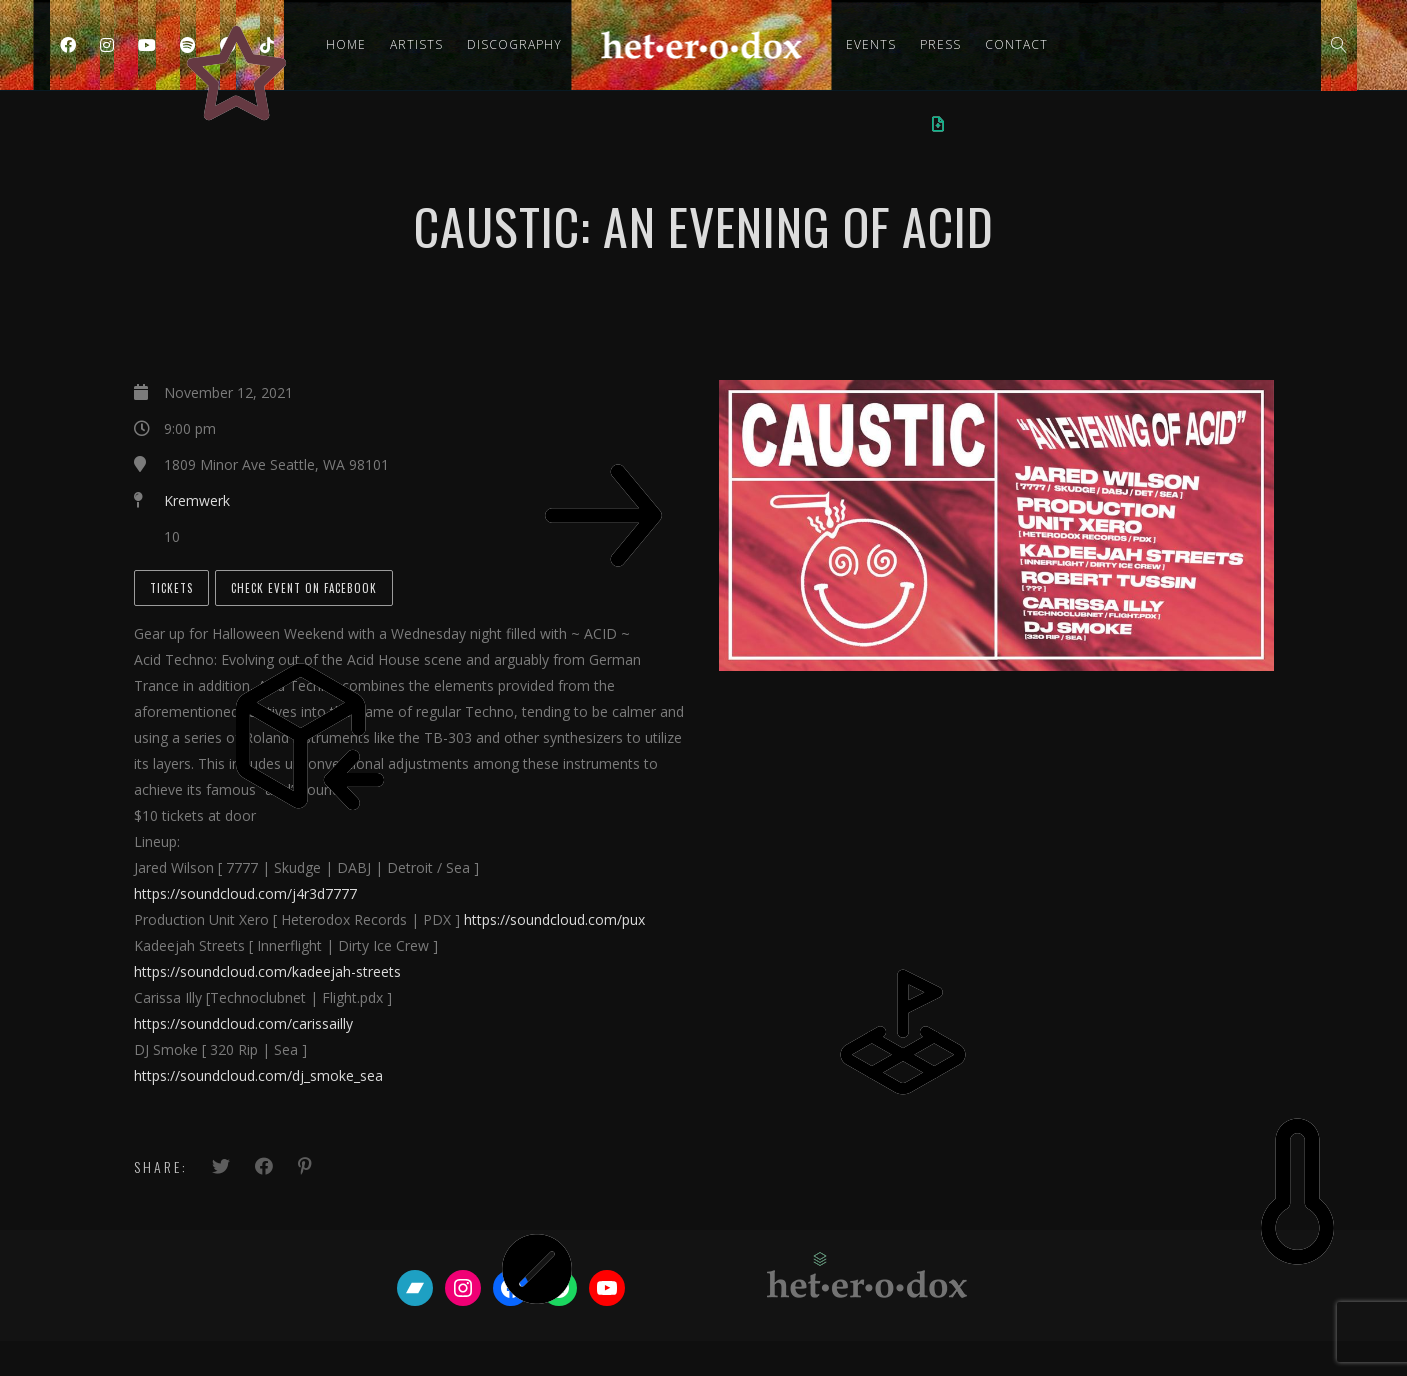 The image size is (1407, 1376). Describe the element at coordinates (236, 75) in the screenshot. I see `add item to favorites` at that location.